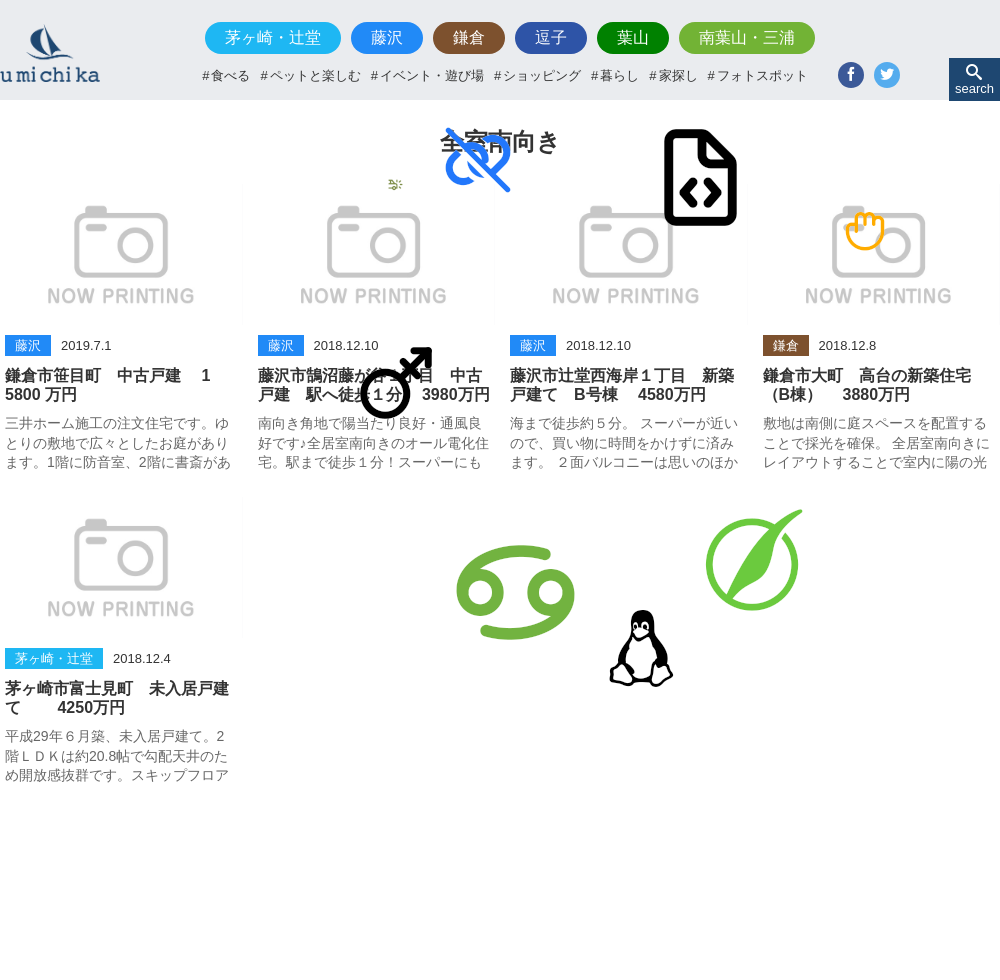  I want to click on view source code file, so click(700, 177).